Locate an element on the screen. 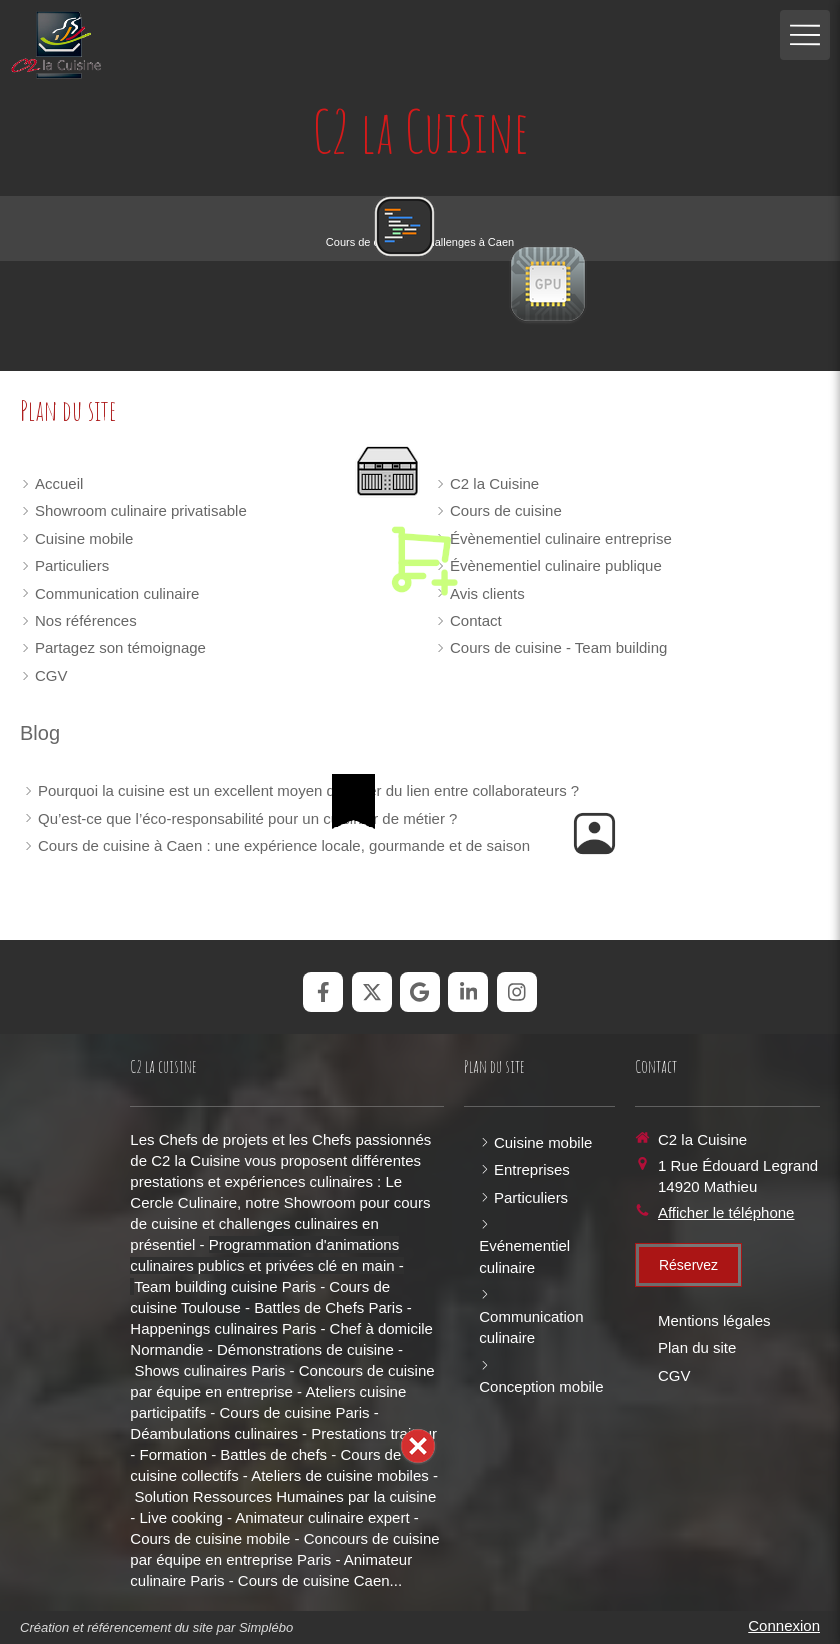  open software development tools is located at coordinates (404, 226).